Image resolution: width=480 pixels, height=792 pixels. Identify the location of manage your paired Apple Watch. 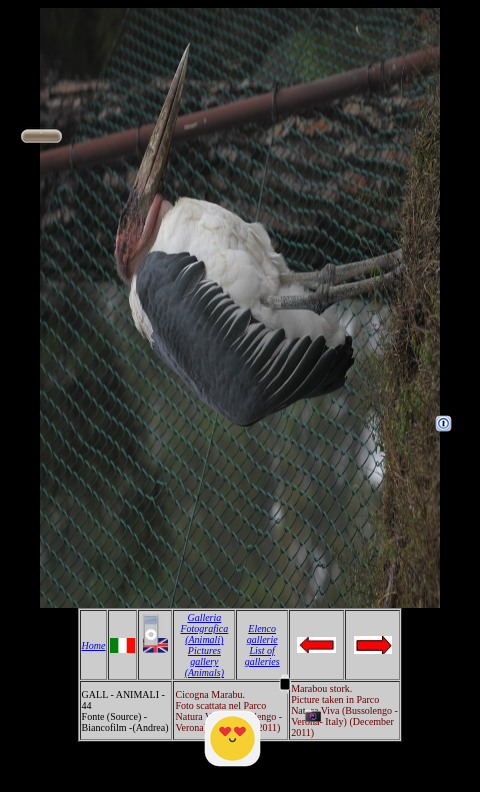
(285, 684).